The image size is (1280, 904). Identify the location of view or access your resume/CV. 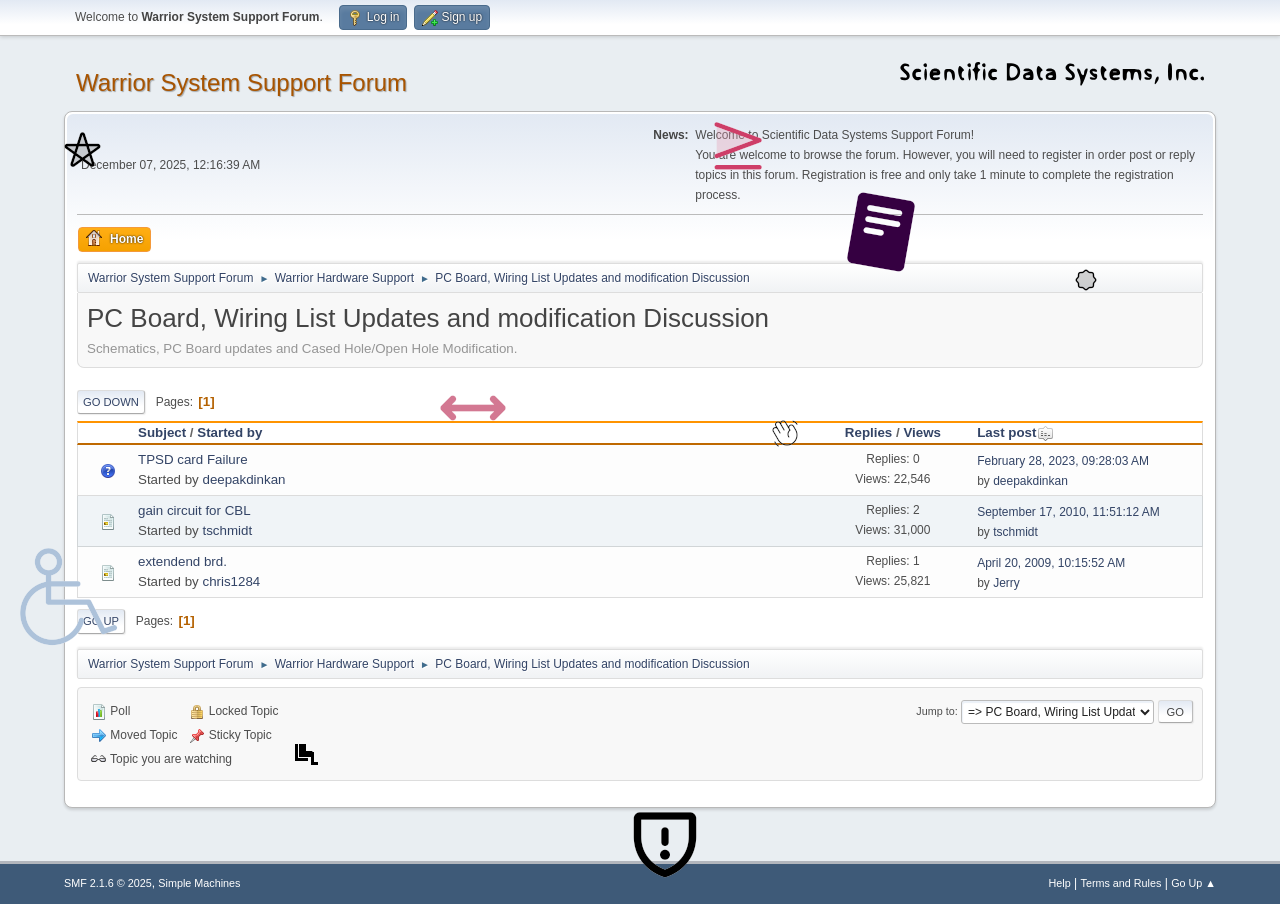
(881, 232).